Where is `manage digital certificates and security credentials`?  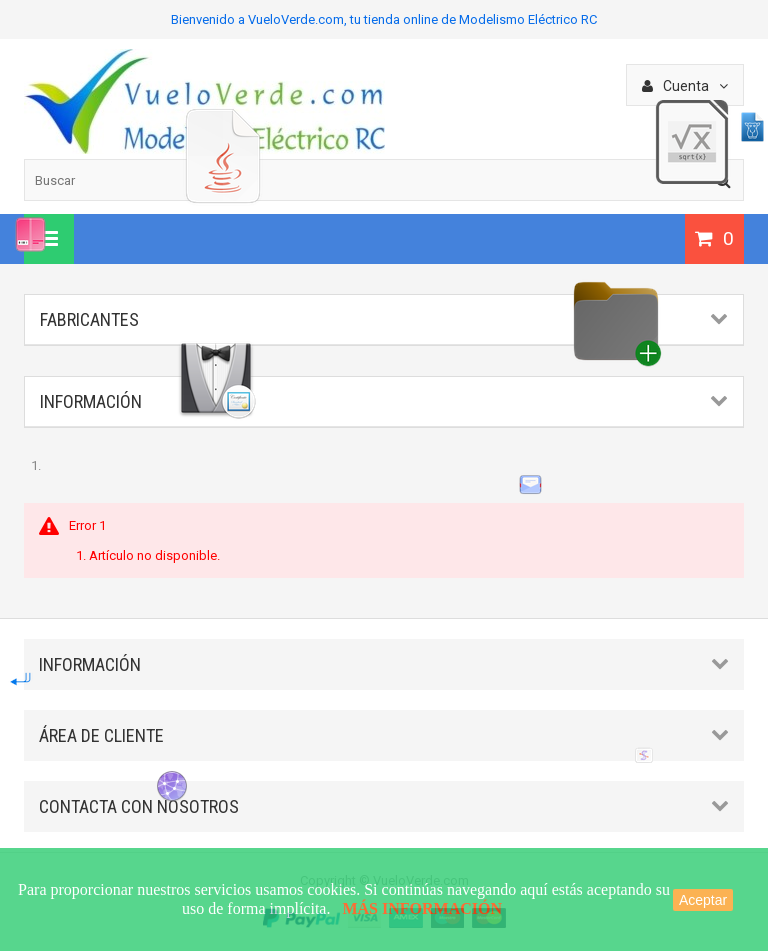
manage digital certificates and security credentials is located at coordinates (216, 380).